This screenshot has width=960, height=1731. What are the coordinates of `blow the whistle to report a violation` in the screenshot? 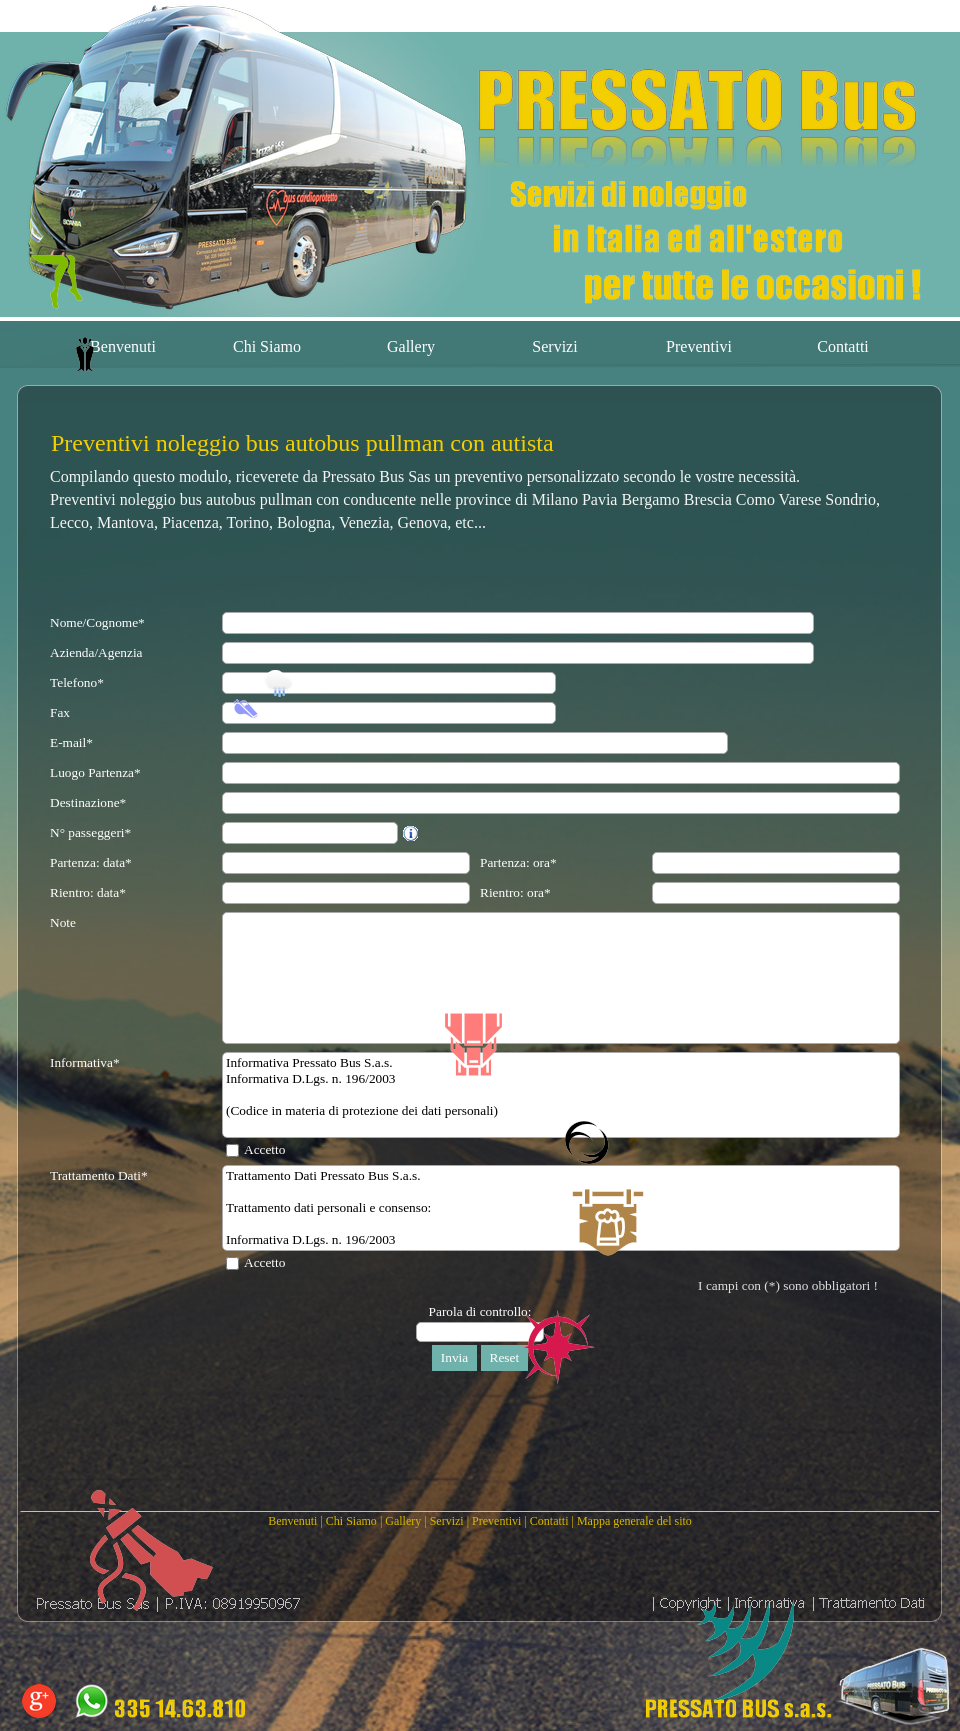 It's located at (246, 709).